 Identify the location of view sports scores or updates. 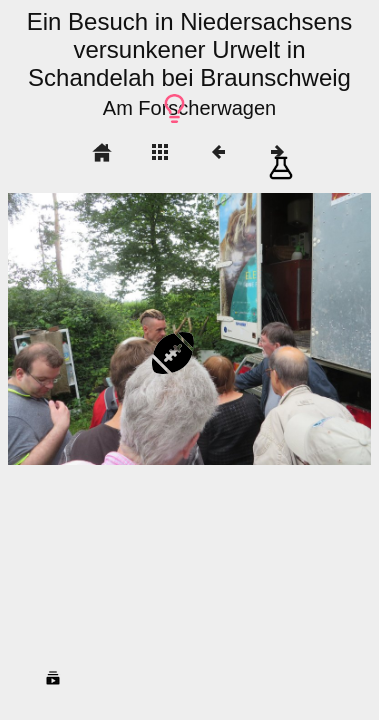
(173, 353).